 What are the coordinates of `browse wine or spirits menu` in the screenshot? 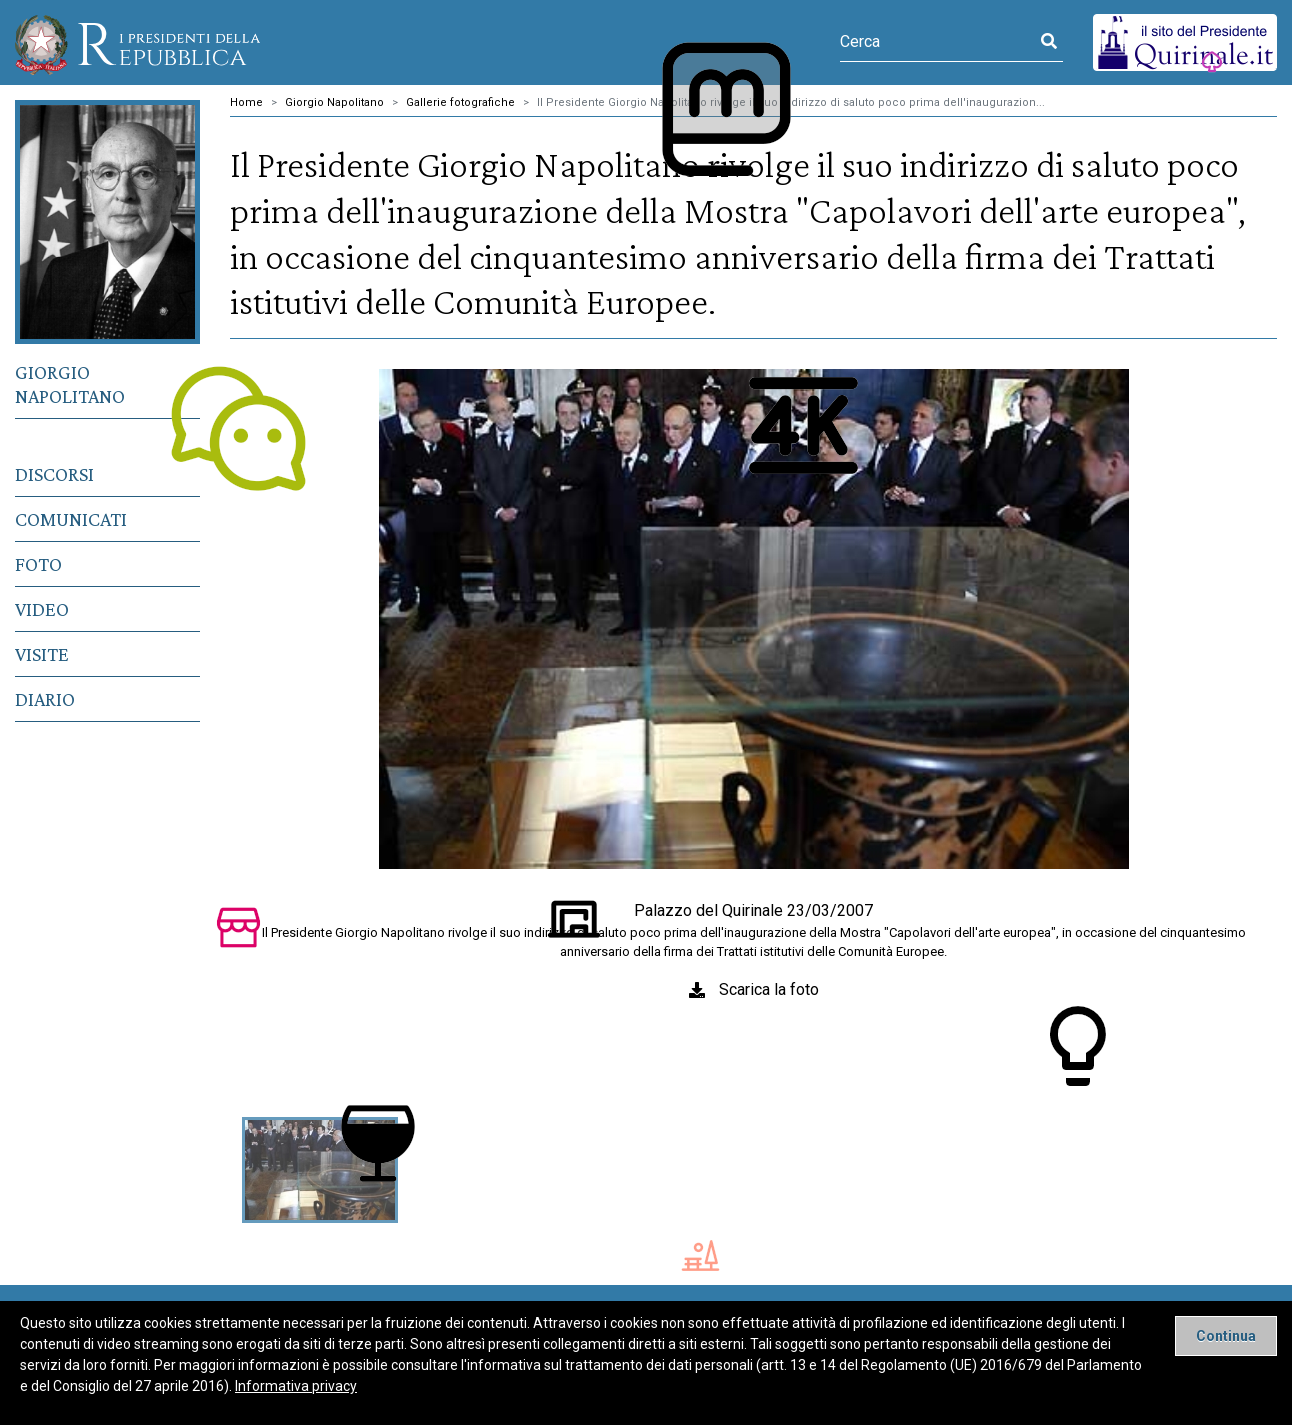 It's located at (378, 1142).